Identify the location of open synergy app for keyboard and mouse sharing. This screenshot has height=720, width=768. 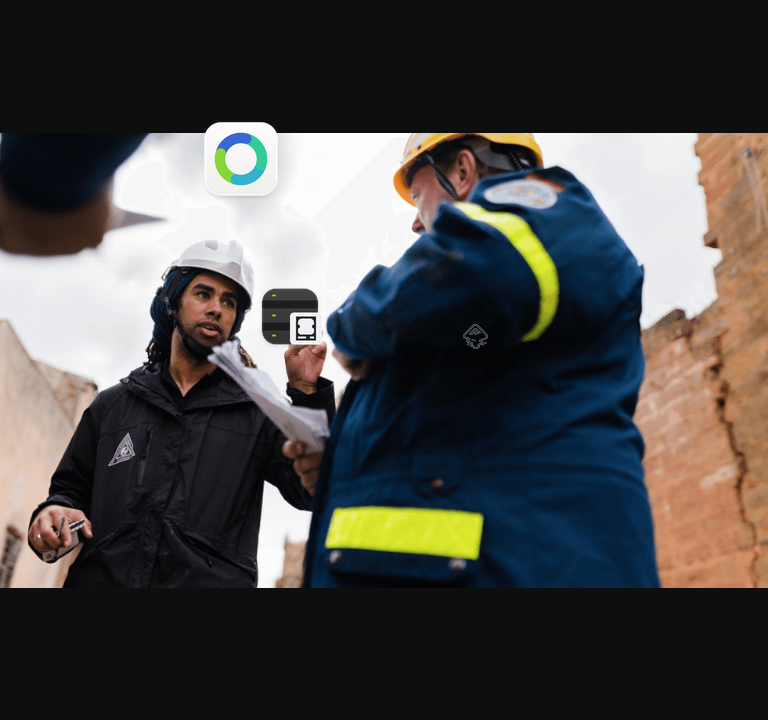
(241, 159).